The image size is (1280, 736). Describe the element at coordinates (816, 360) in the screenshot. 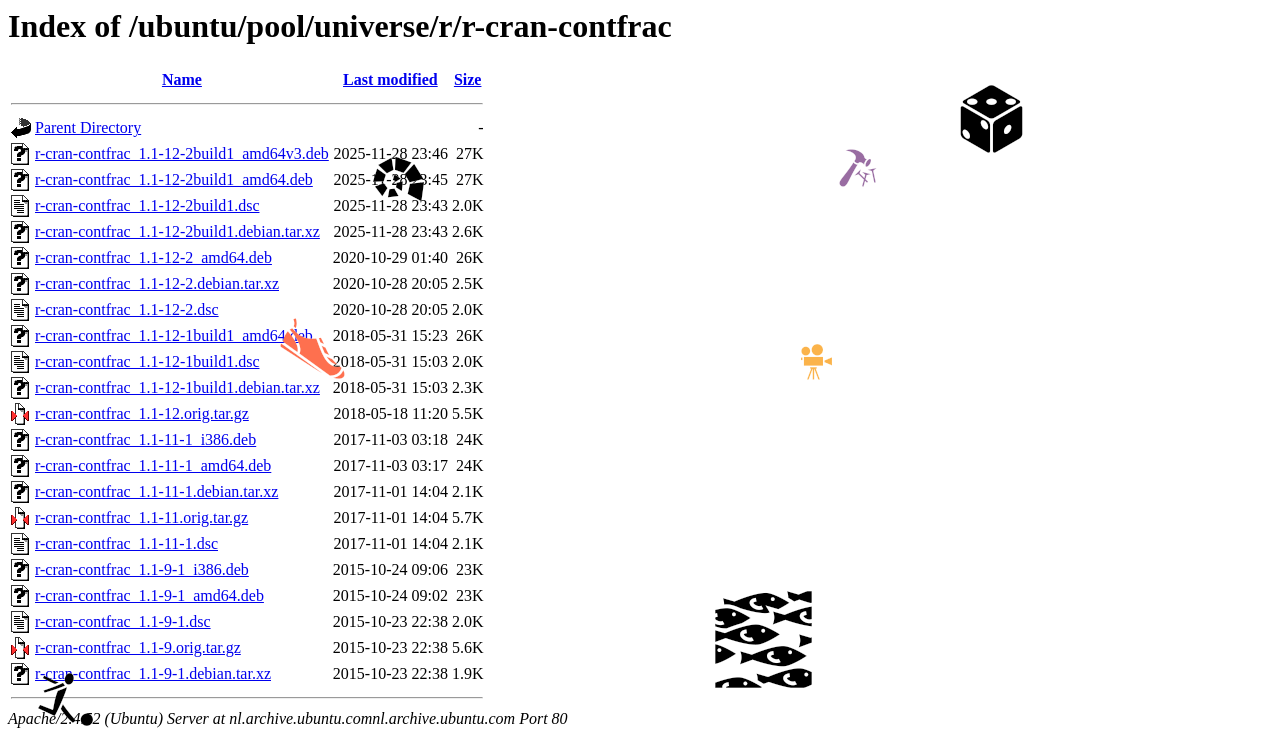

I see `access video or movie content` at that location.